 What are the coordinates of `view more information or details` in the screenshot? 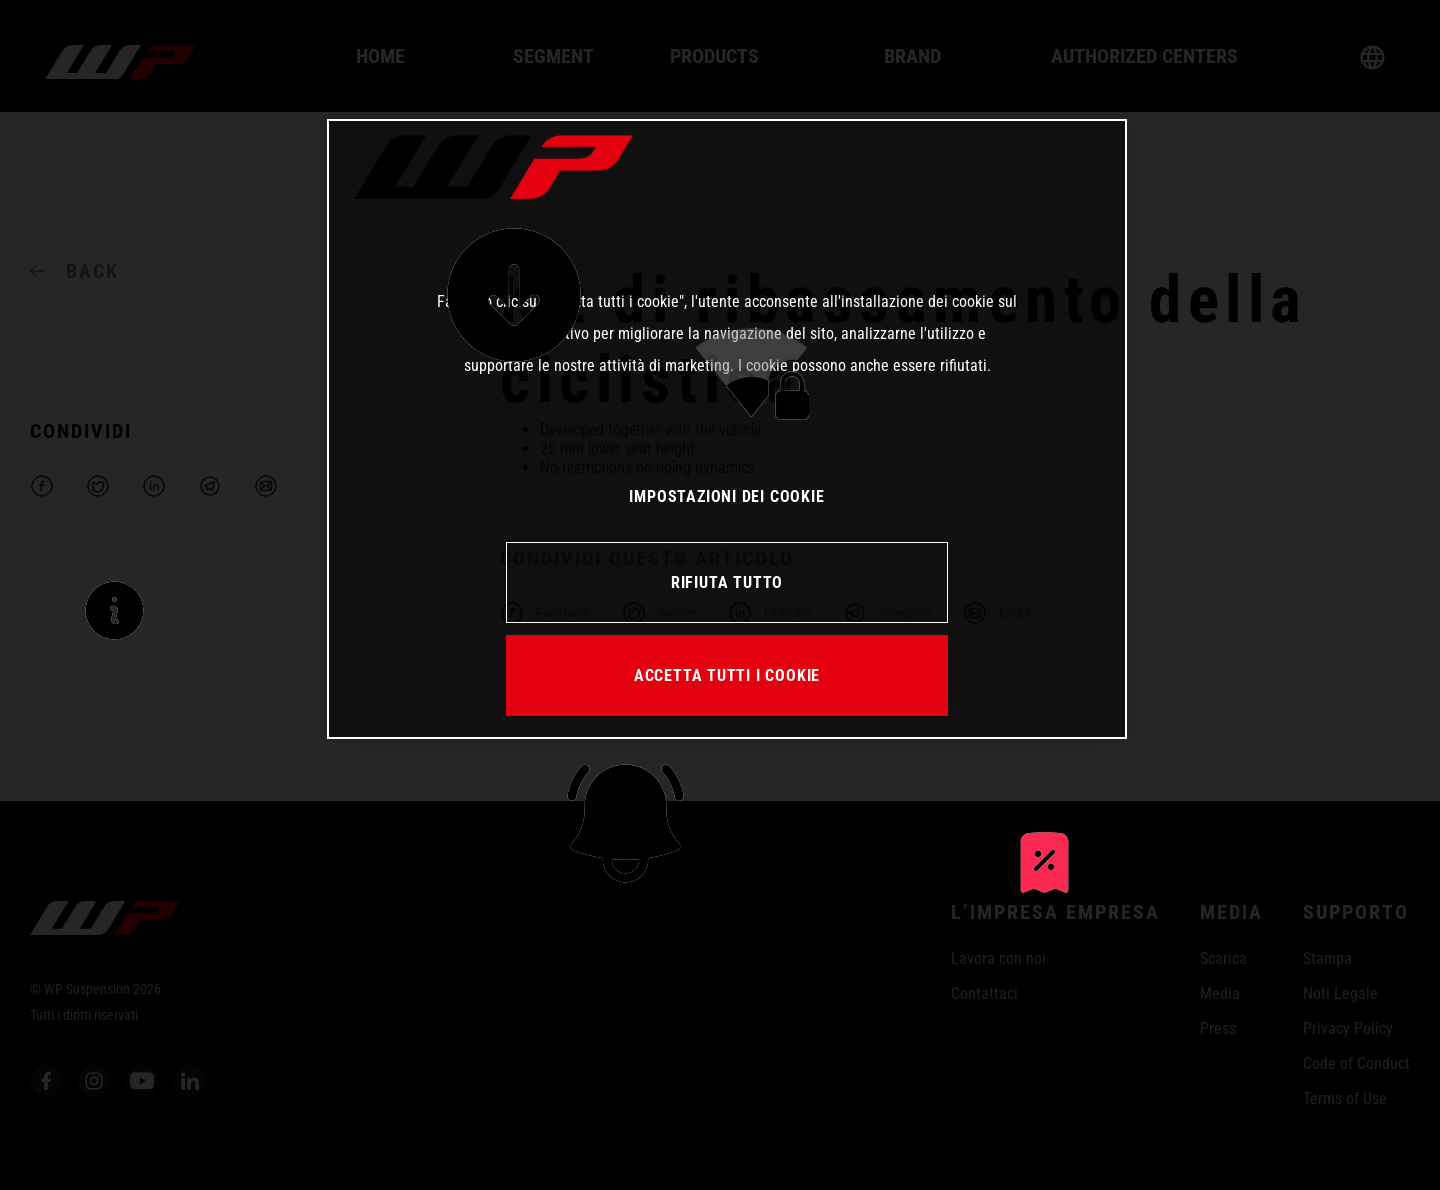 It's located at (114, 610).